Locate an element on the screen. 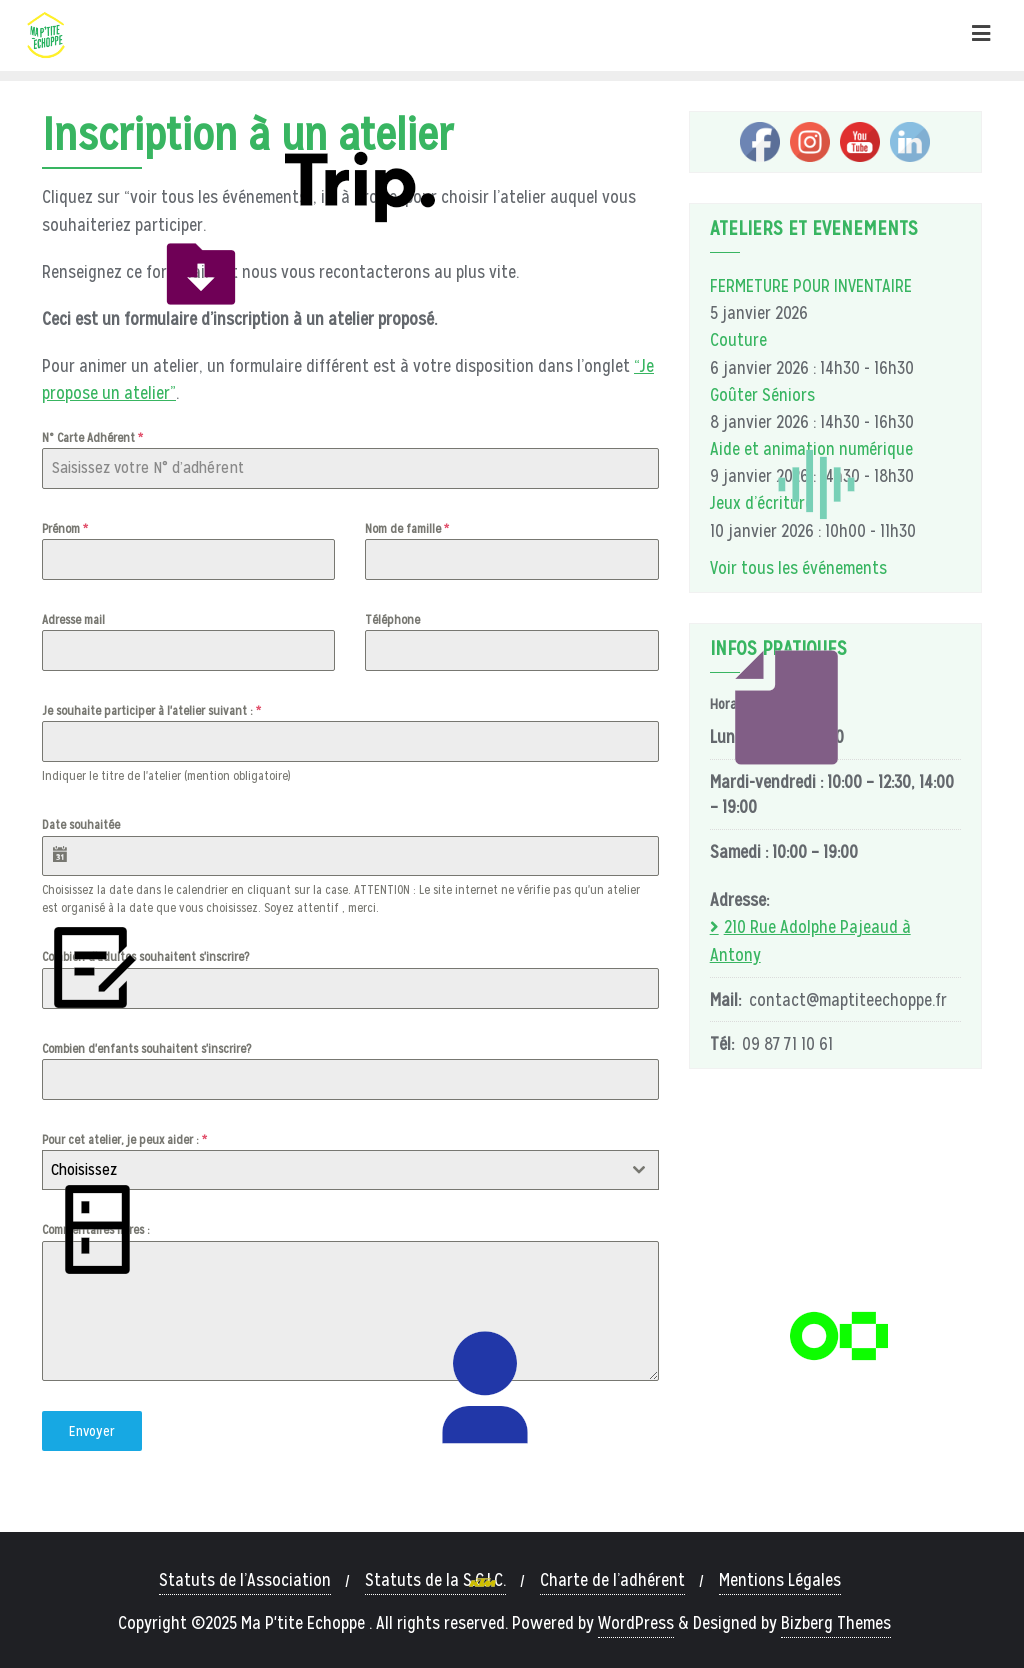 Image resolution: width=1024 pixels, height=1668 pixels. download a folder or its contents is located at coordinates (201, 274).